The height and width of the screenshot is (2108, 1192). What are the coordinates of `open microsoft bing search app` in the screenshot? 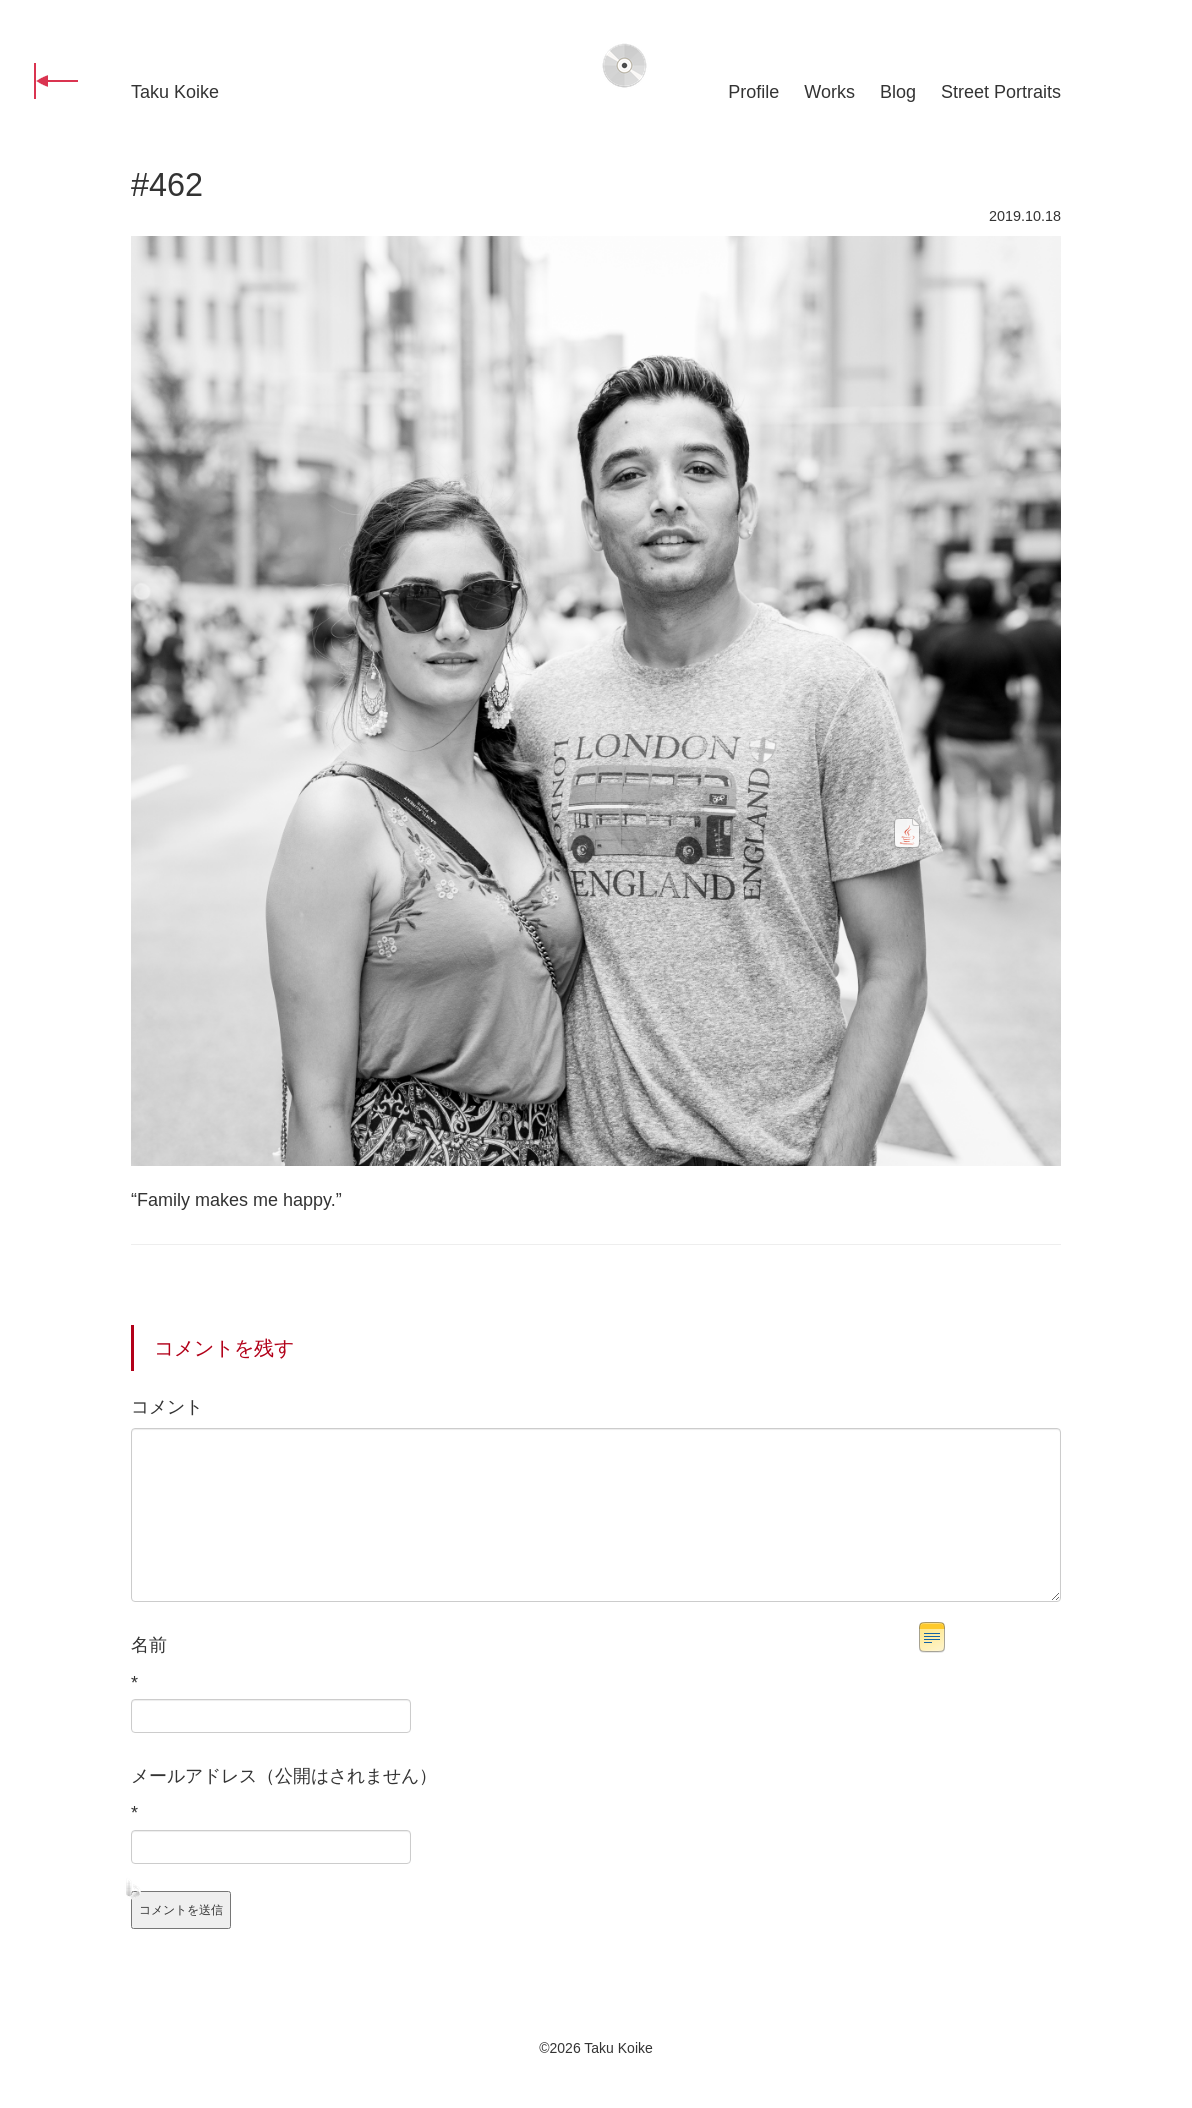 It's located at (133, 1888).